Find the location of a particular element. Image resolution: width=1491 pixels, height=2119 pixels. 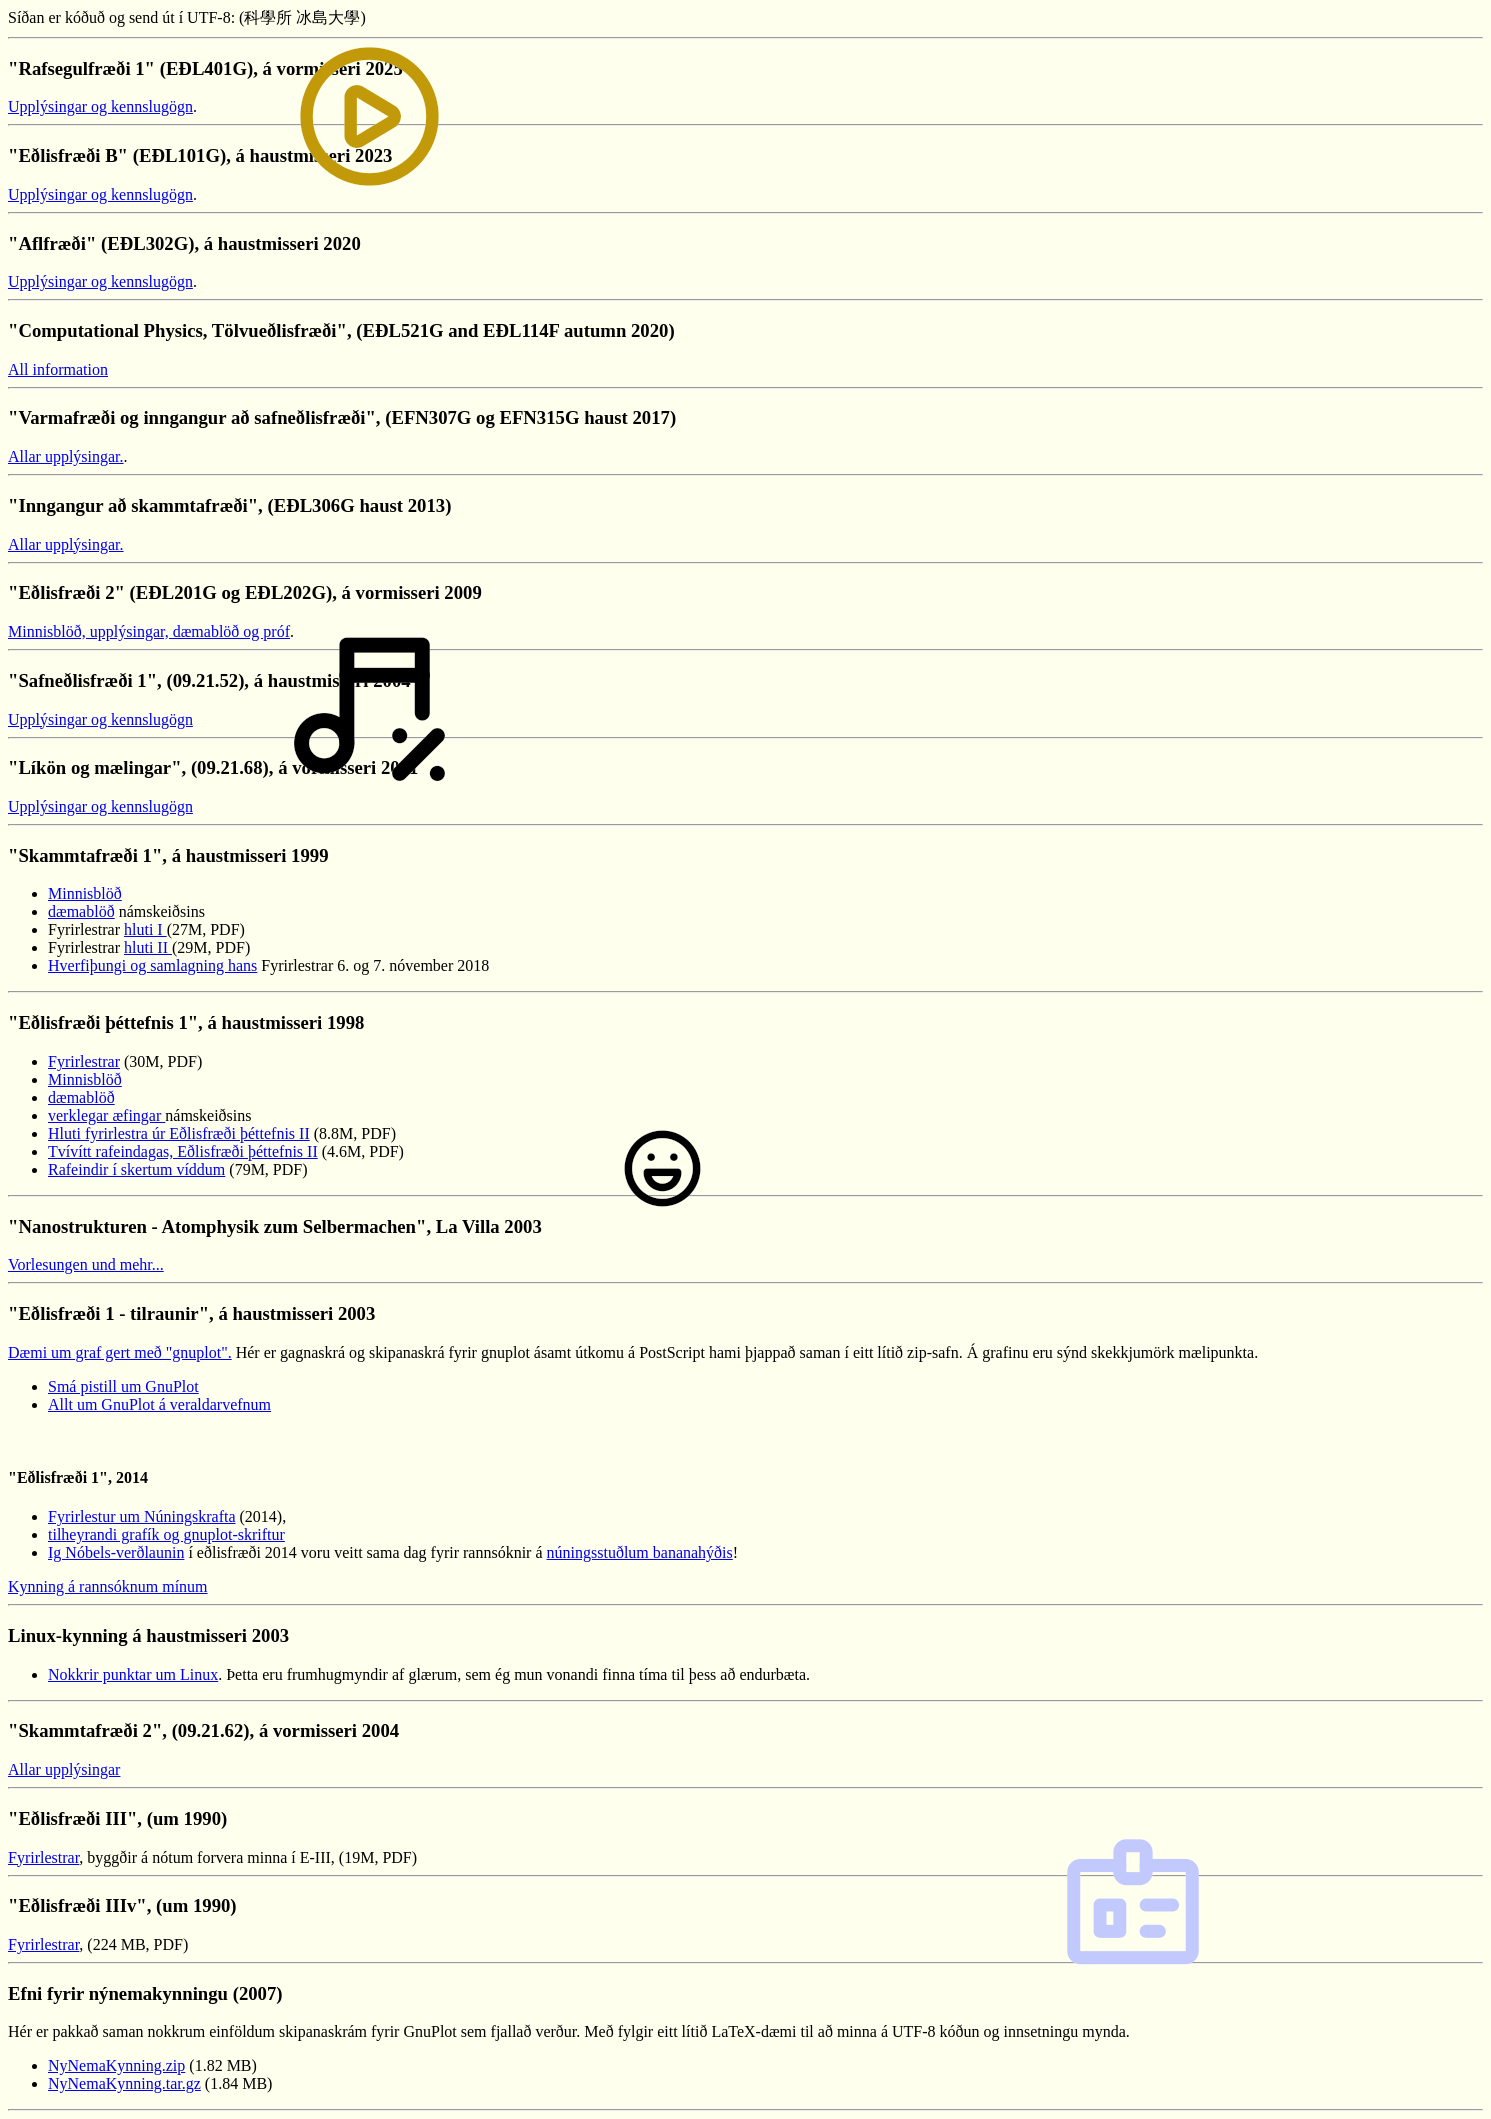

rate your experience as positive is located at coordinates (662, 1168).